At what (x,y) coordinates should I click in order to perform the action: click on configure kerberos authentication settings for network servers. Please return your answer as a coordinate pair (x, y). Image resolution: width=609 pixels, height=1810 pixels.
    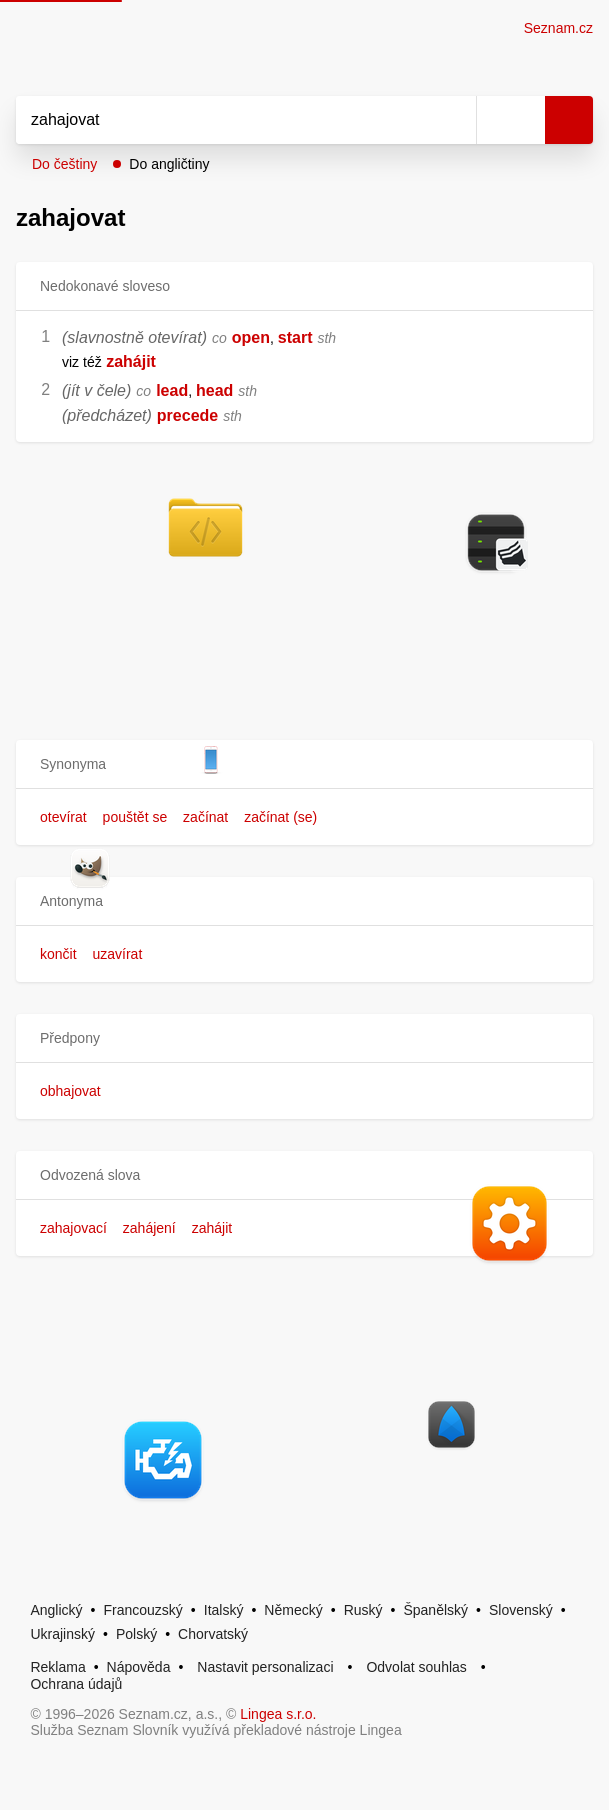
    Looking at the image, I should click on (496, 543).